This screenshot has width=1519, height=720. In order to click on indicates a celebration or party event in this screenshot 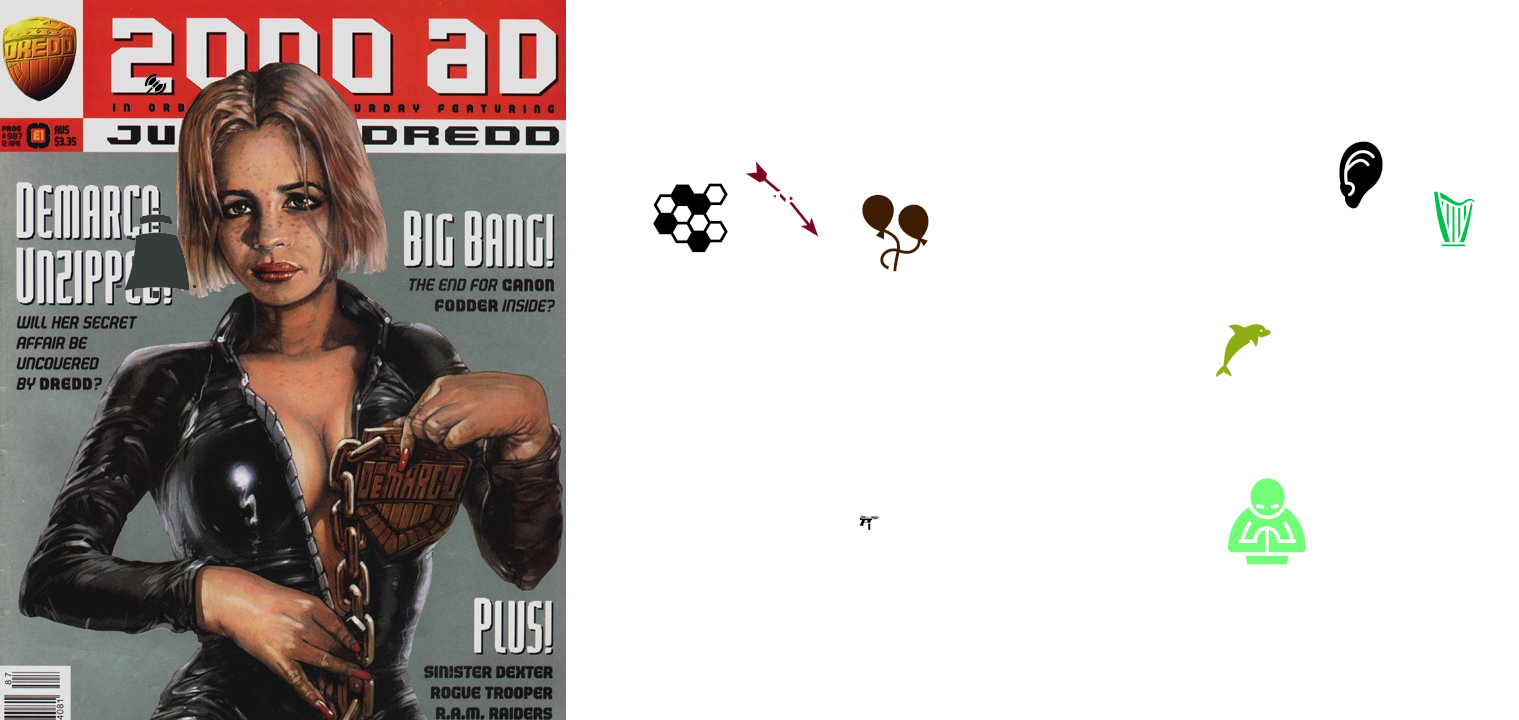, I will do `click(894, 232)`.